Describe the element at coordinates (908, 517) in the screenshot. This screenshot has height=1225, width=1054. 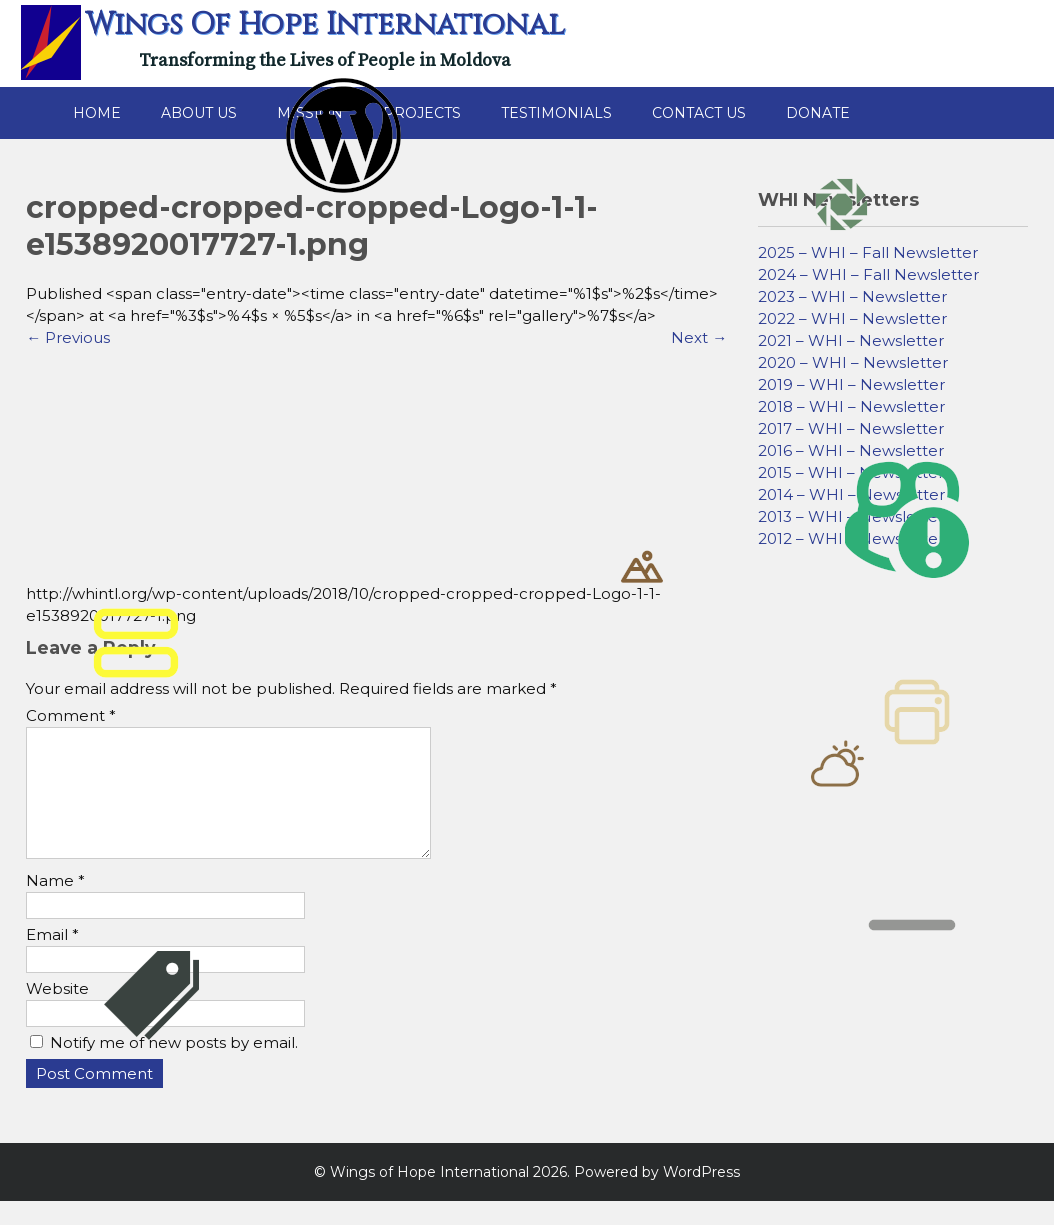
I see `indicates a warning or issue with GitHub Copilot` at that location.